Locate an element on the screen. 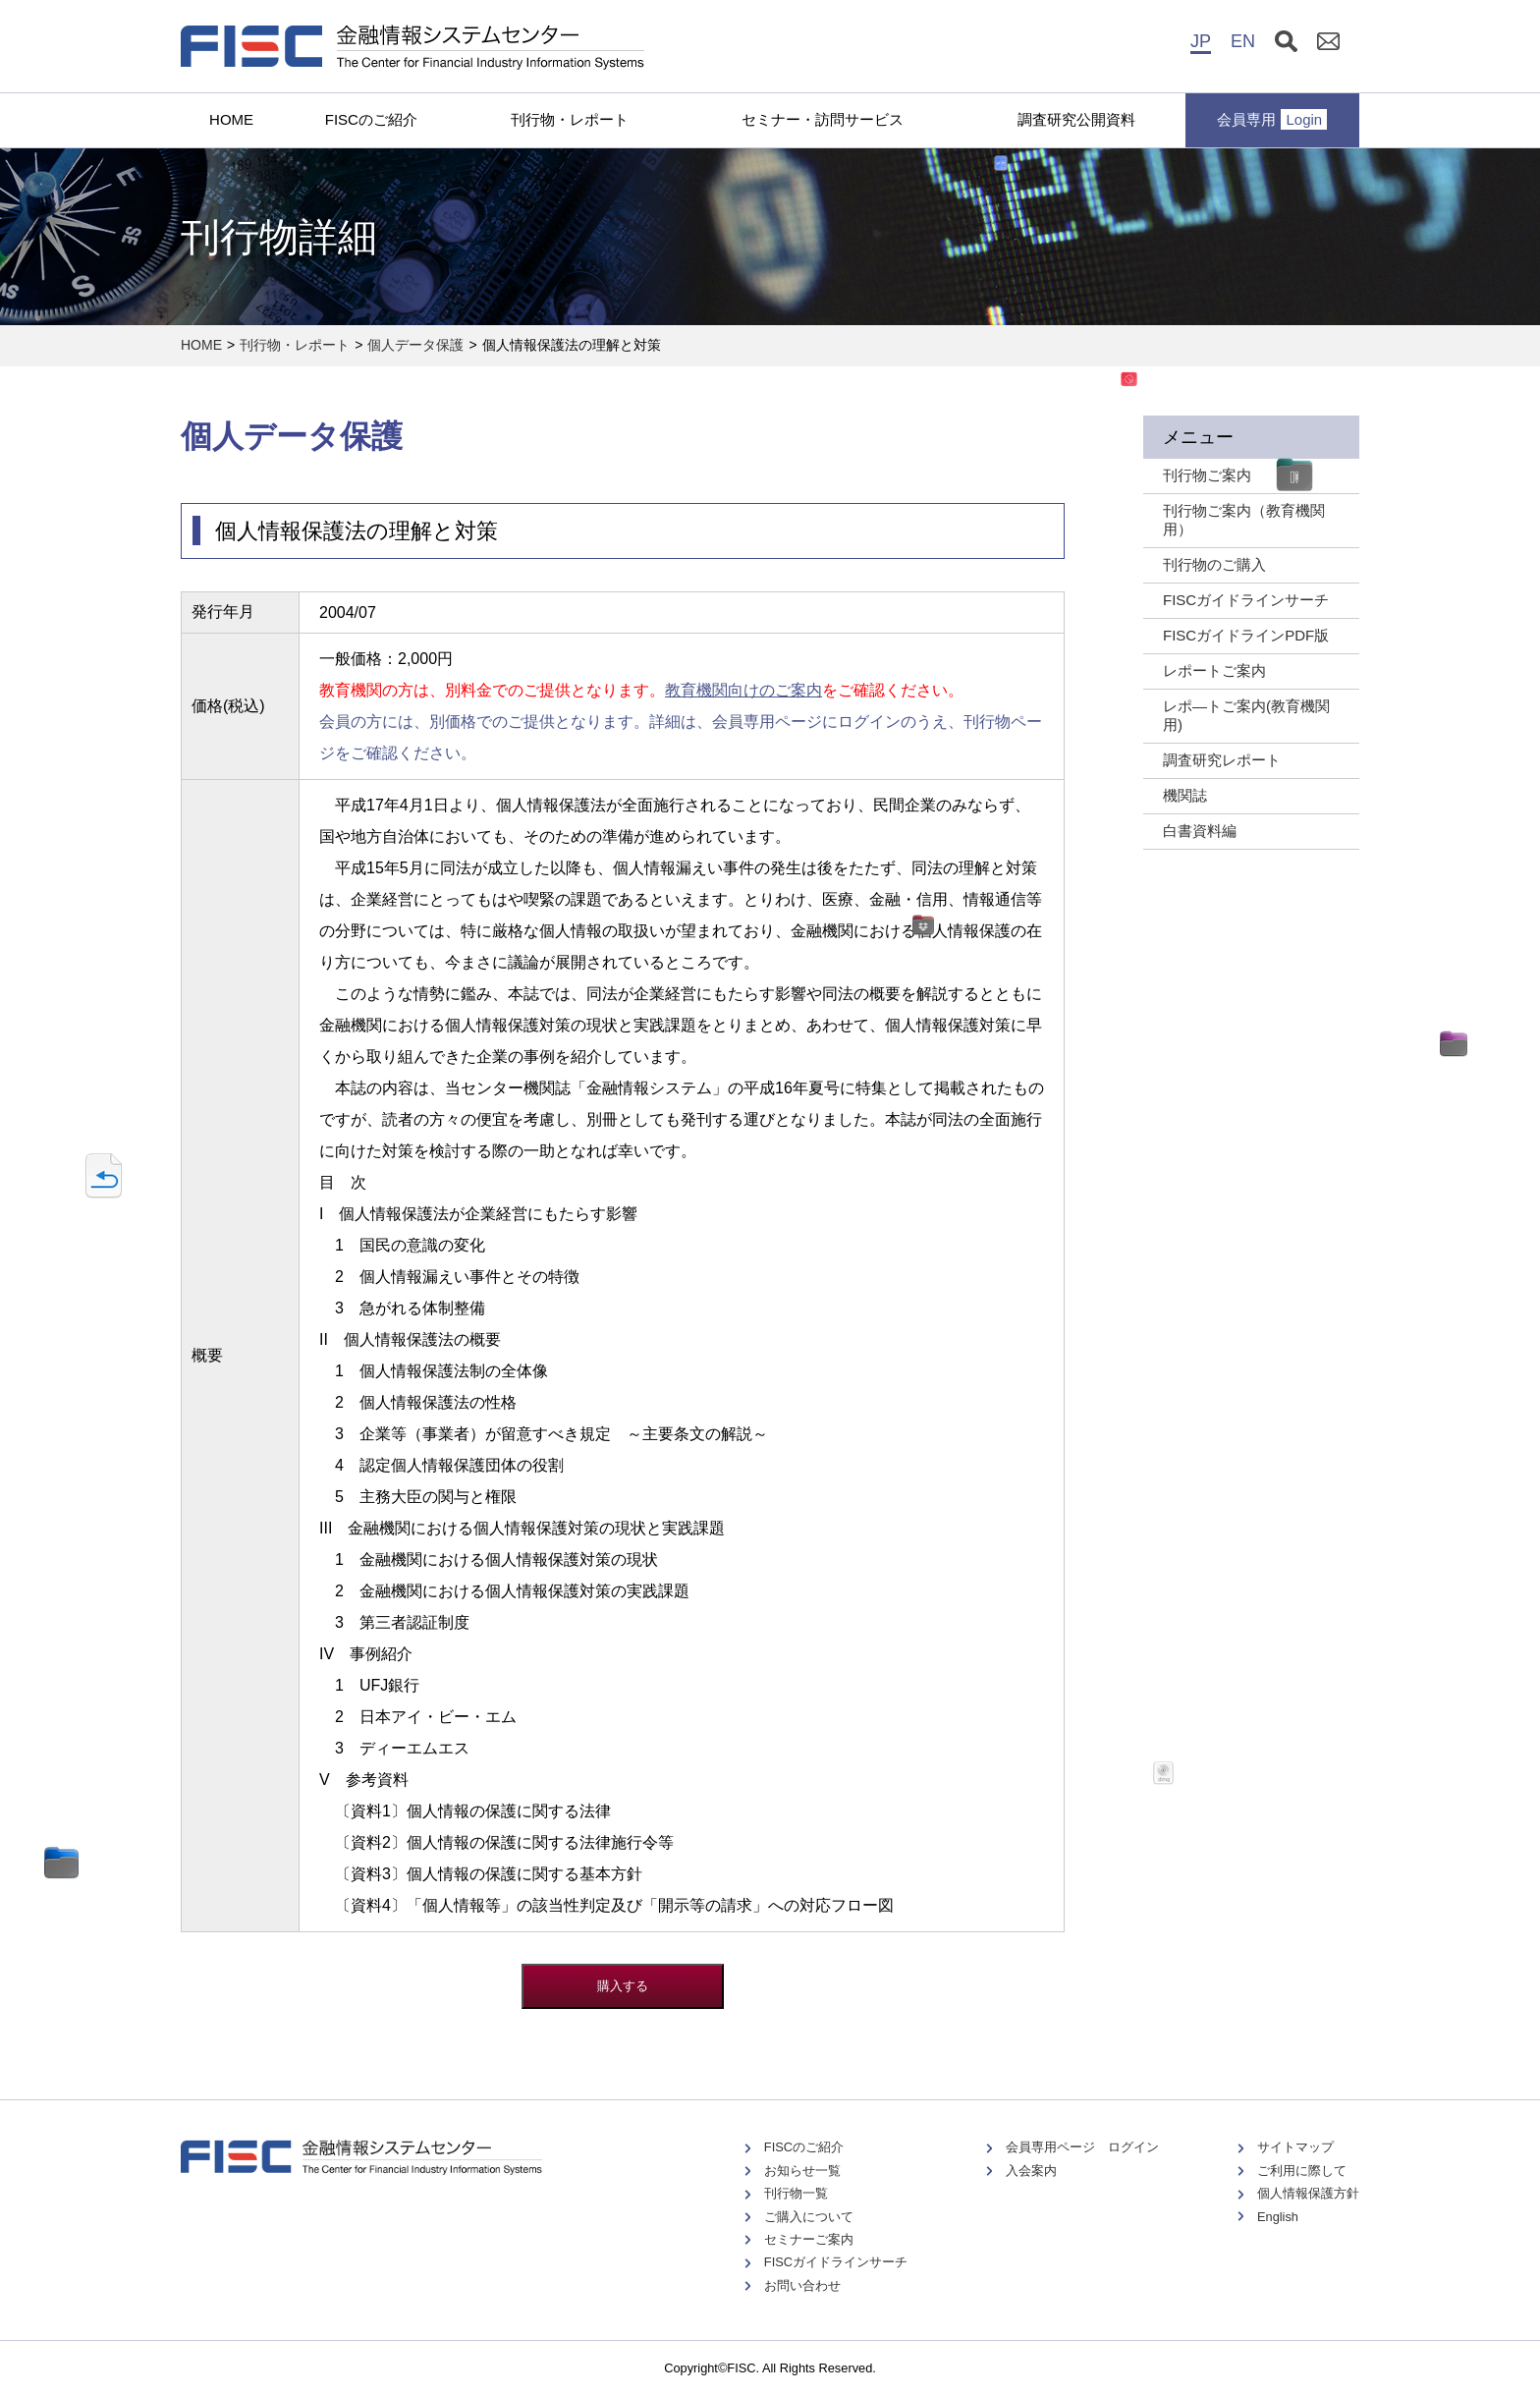 This screenshot has height=2395, width=1540. indicates a missing or broken image is located at coordinates (1128, 378).